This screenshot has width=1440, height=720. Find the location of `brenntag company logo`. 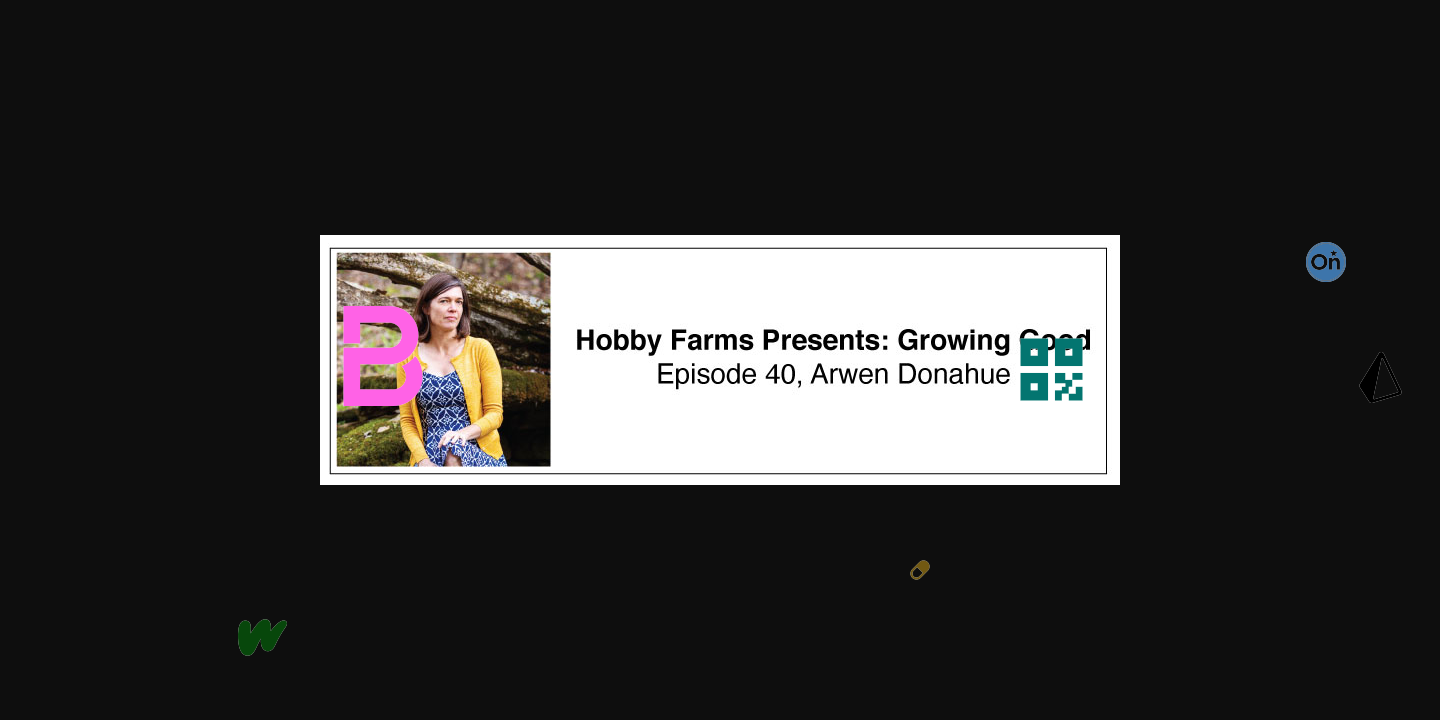

brenntag company logo is located at coordinates (383, 356).